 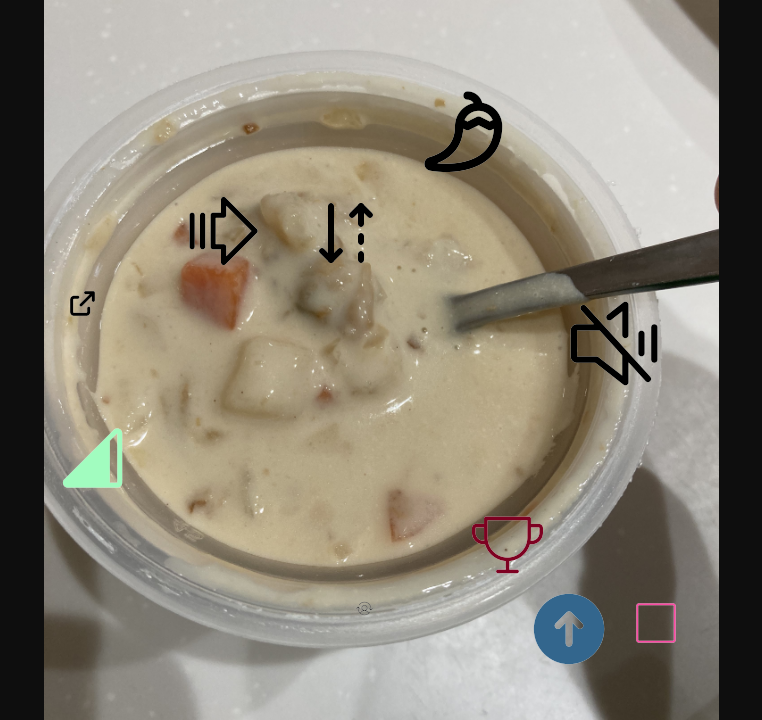 What do you see at coordinates (612, 343) in the screenshot?
I see `mute audio` at bounding box center [612, 343].